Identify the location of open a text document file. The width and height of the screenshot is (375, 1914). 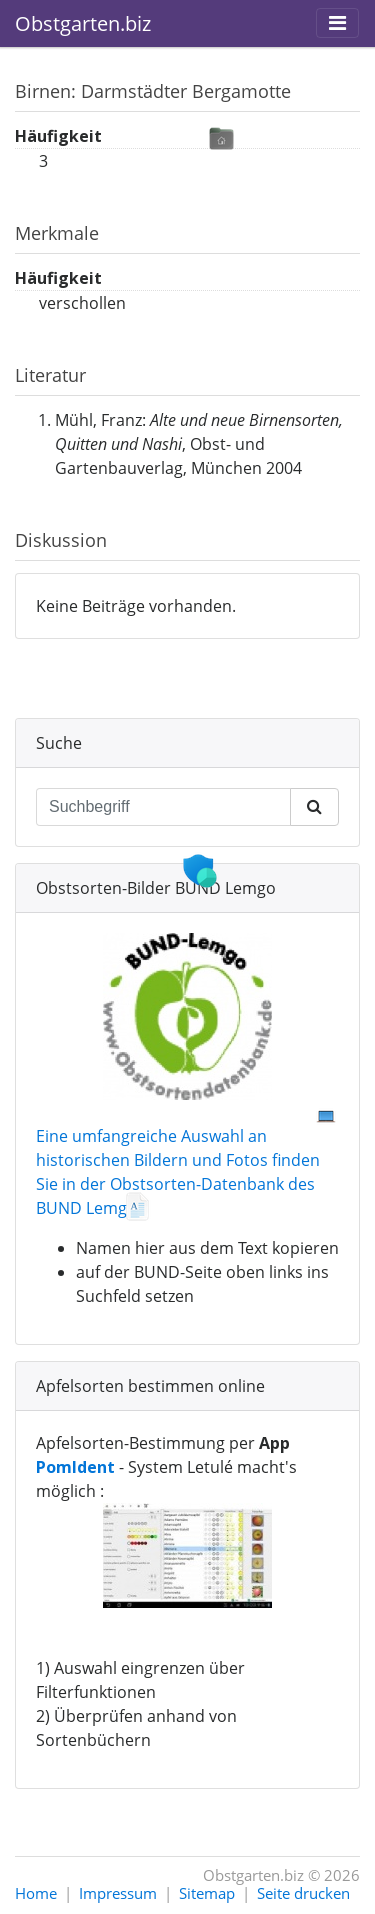
(137, 1206).